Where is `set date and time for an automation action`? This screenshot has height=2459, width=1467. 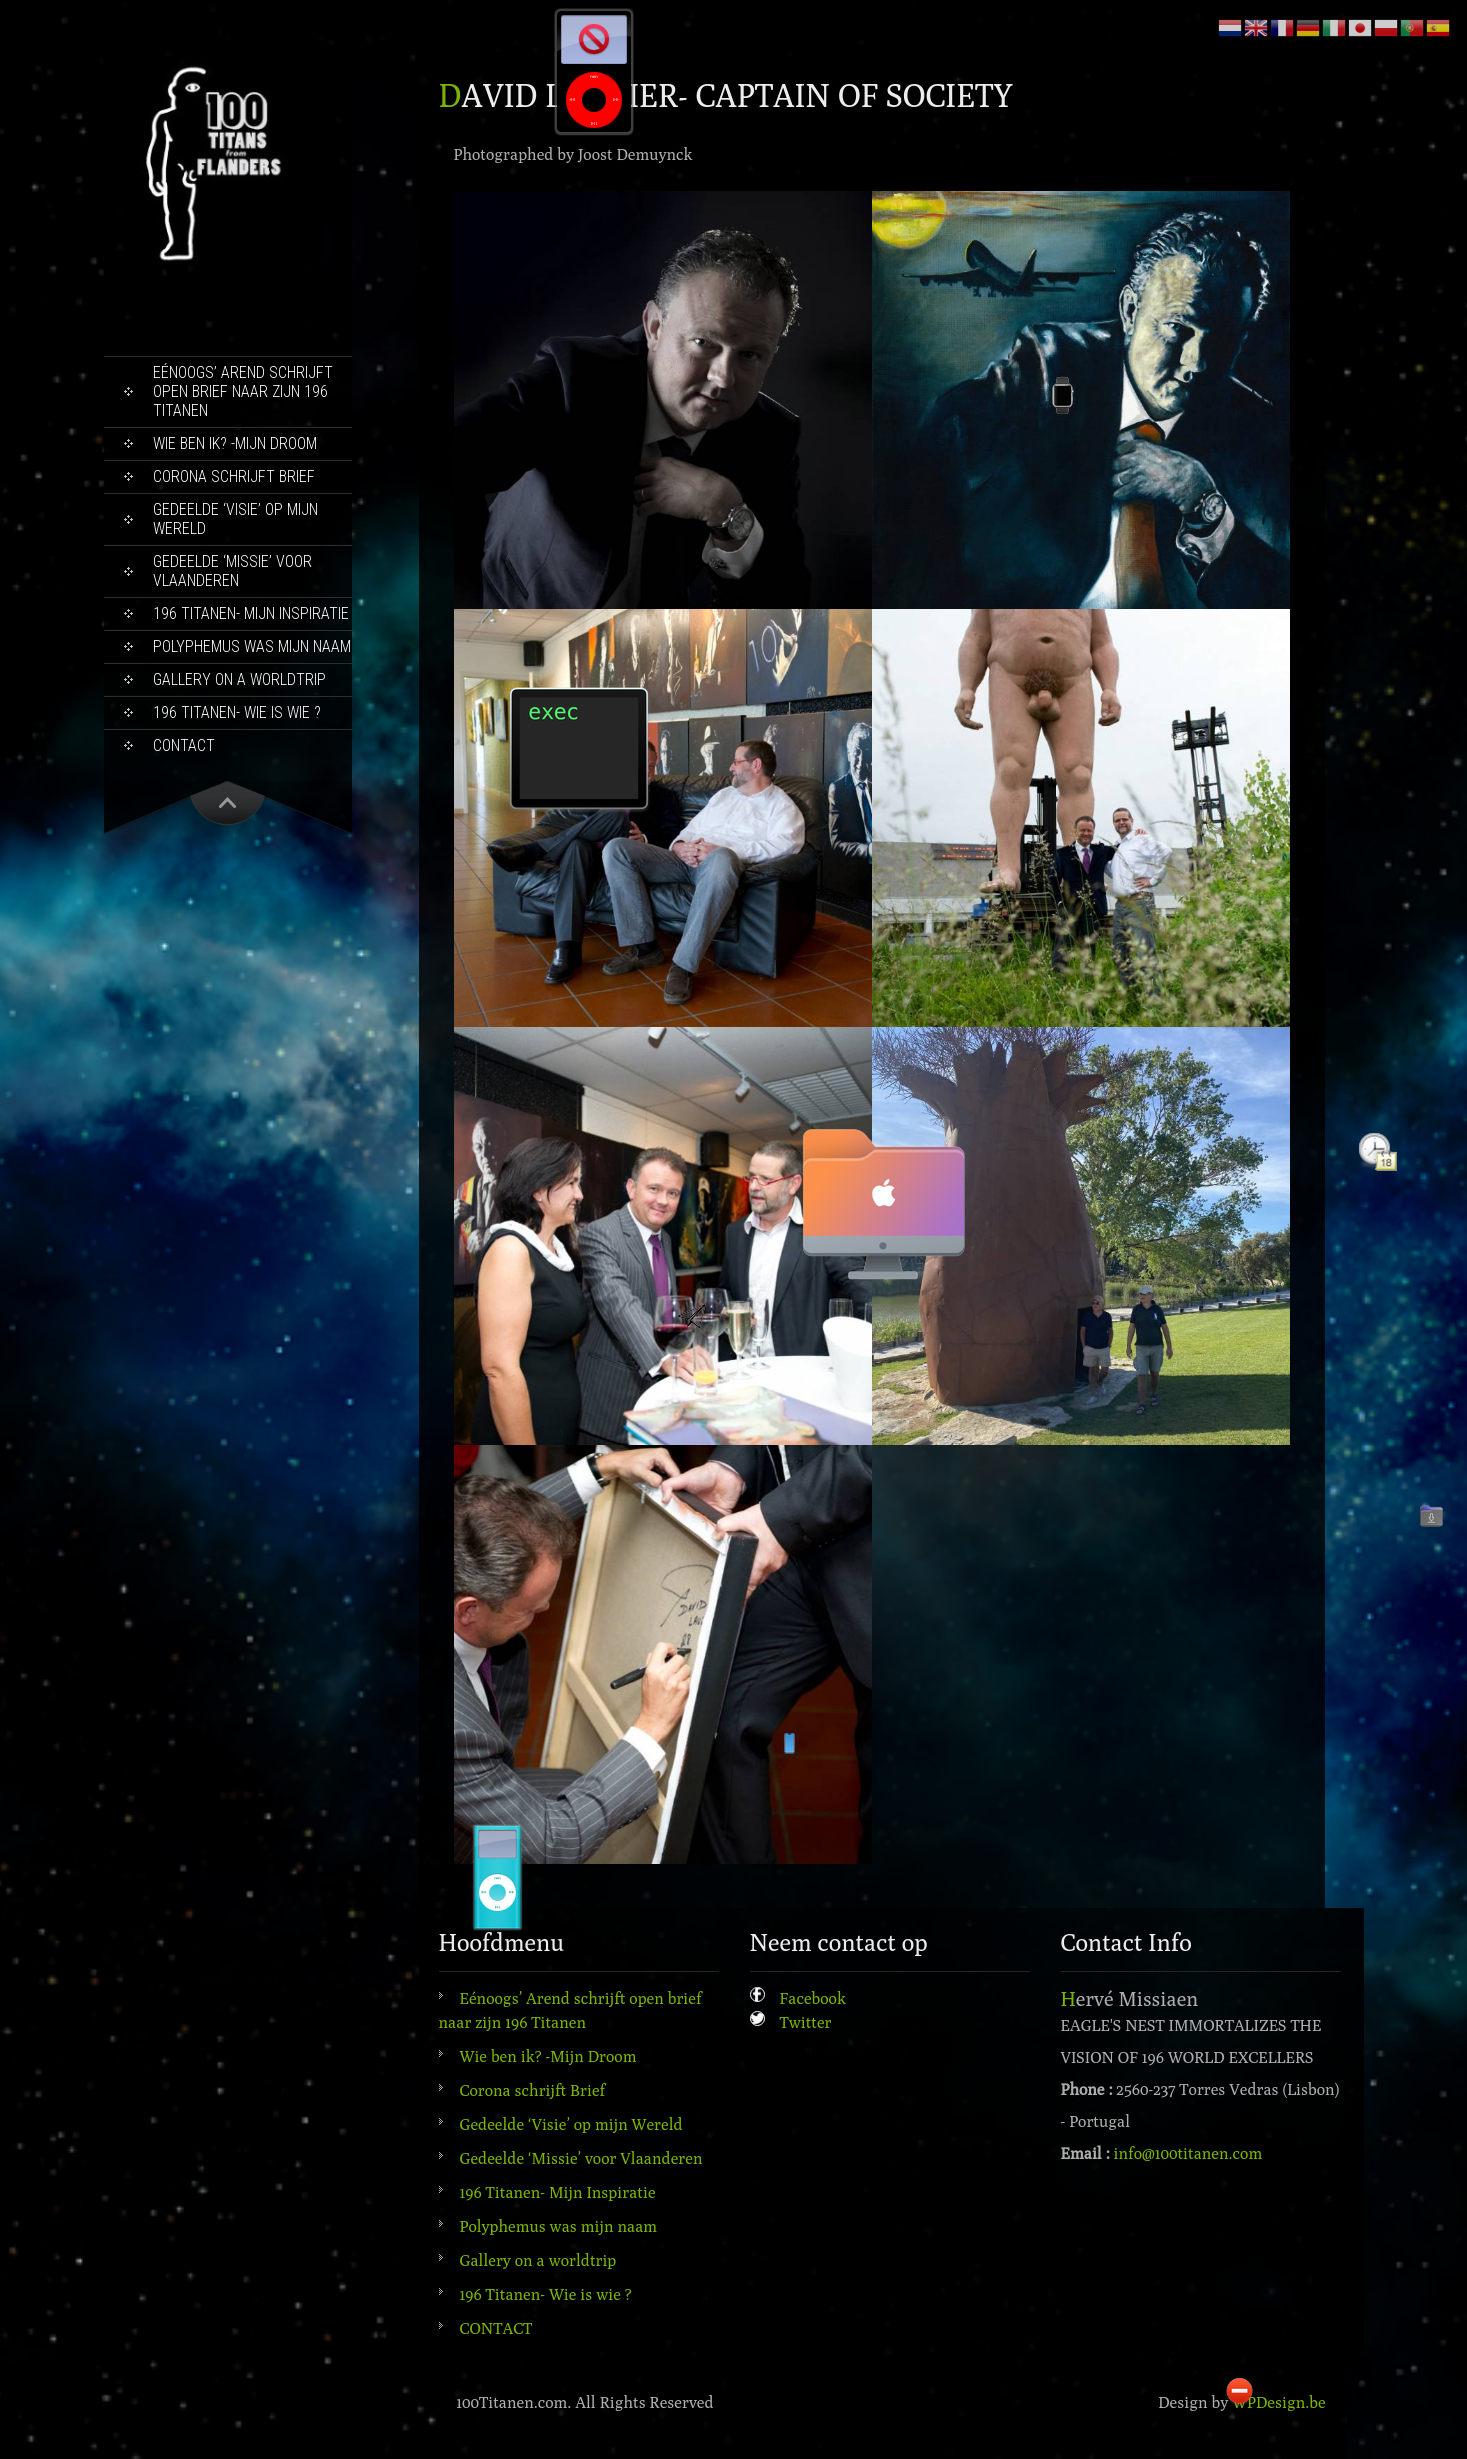 set date and time for an automation action is located at coordinates (1378, 1152).